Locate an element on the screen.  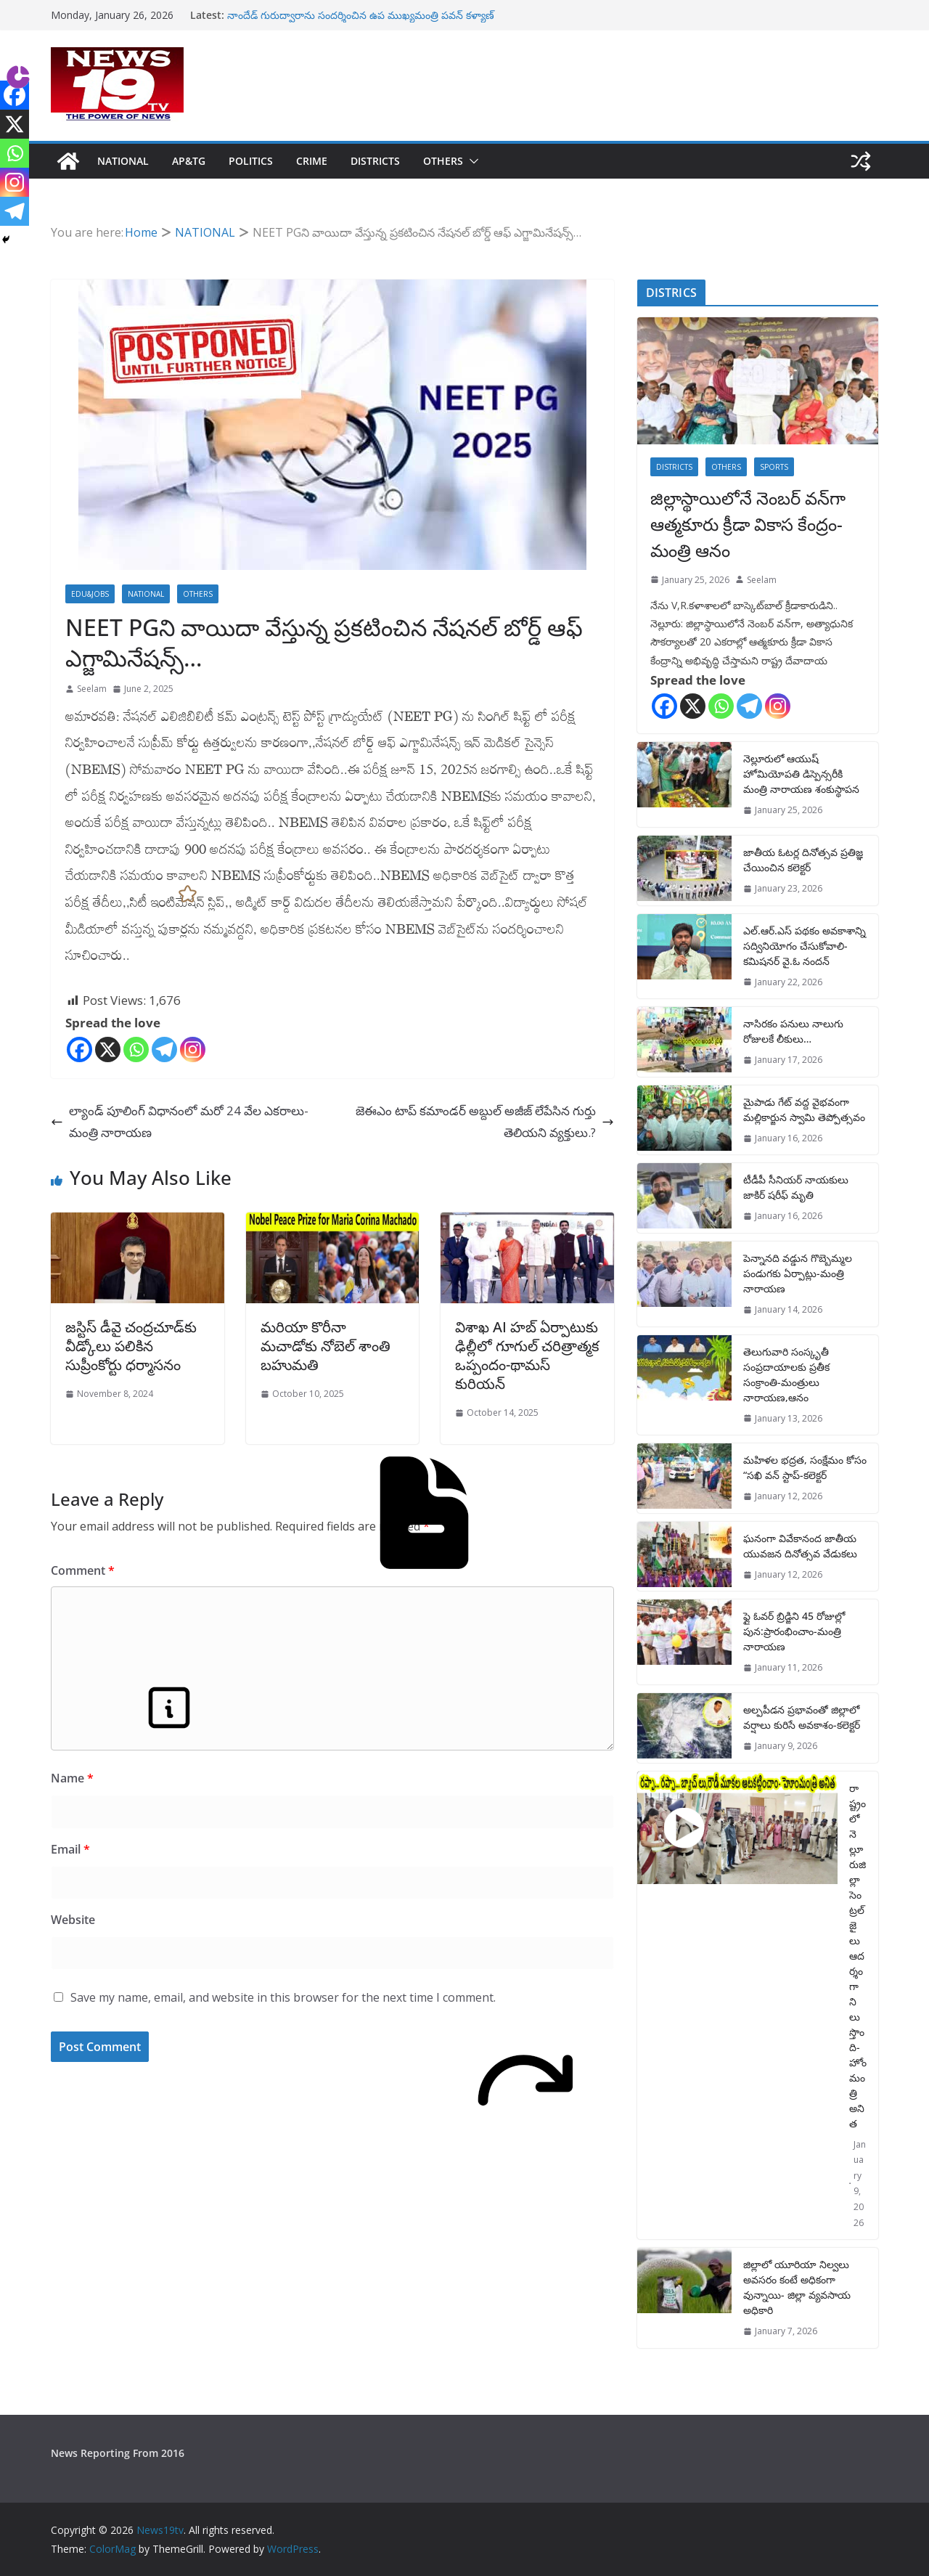
view more information or details is located at coordinates (169, 1708).